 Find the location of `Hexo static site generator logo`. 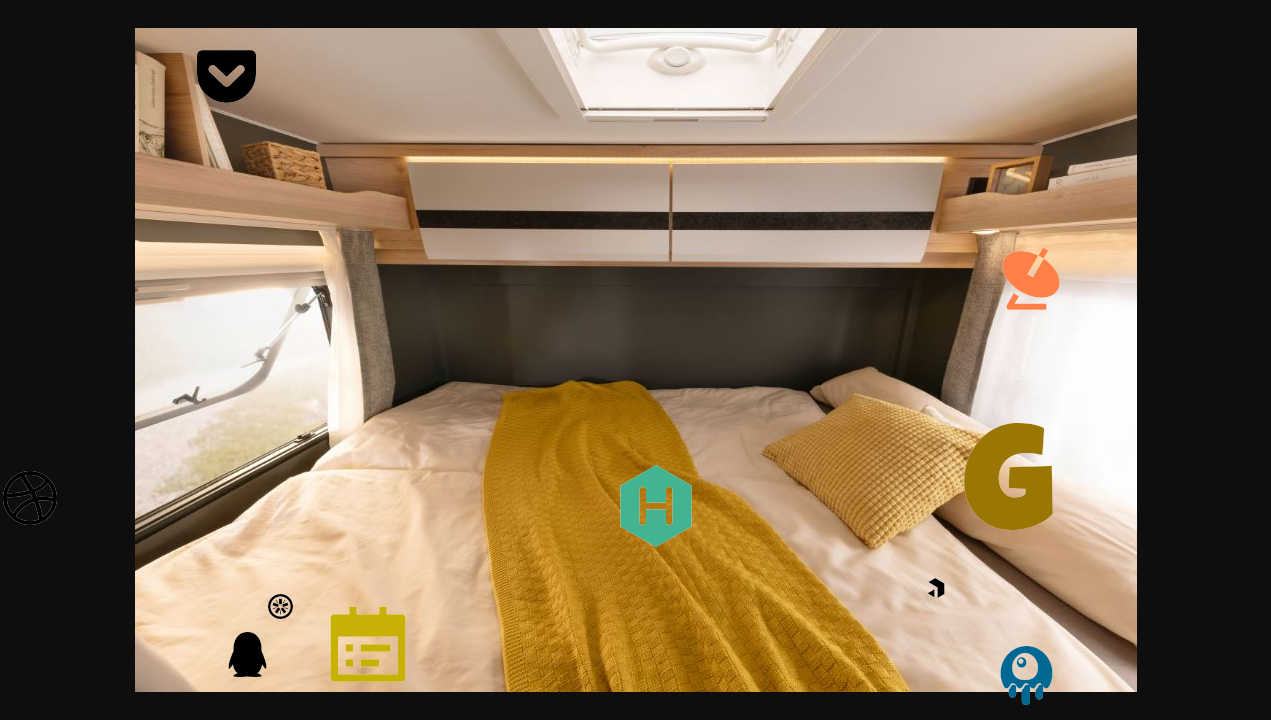

Hexo static site generator logo is located at coordinates (656, 506).